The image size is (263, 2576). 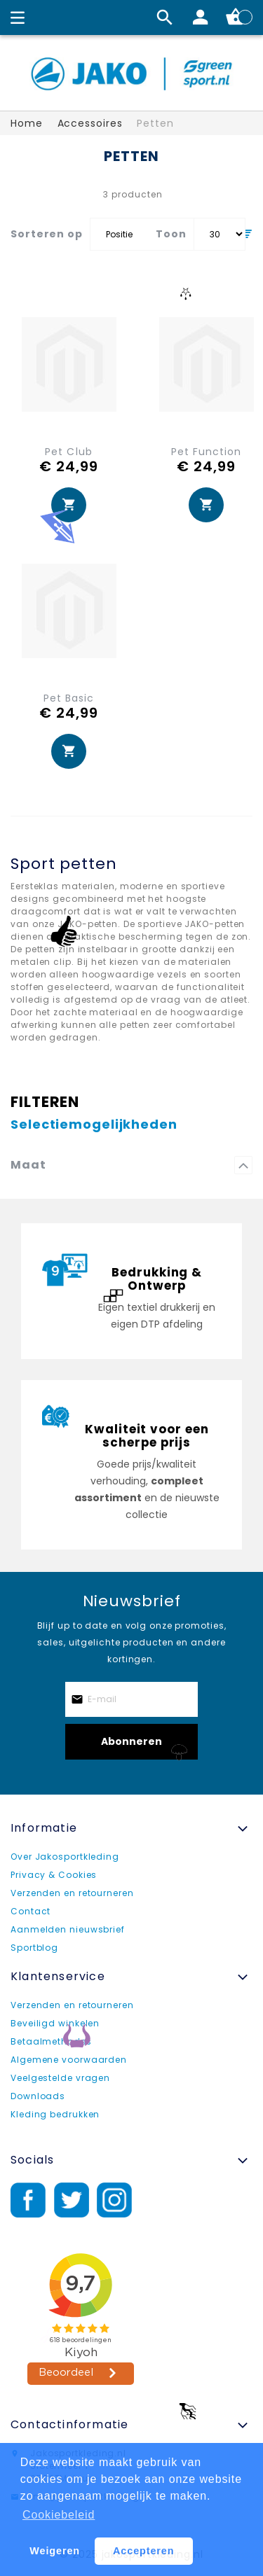 I want to click on indicates a dissolving or expiring bonus, so click(x=185, y=293).